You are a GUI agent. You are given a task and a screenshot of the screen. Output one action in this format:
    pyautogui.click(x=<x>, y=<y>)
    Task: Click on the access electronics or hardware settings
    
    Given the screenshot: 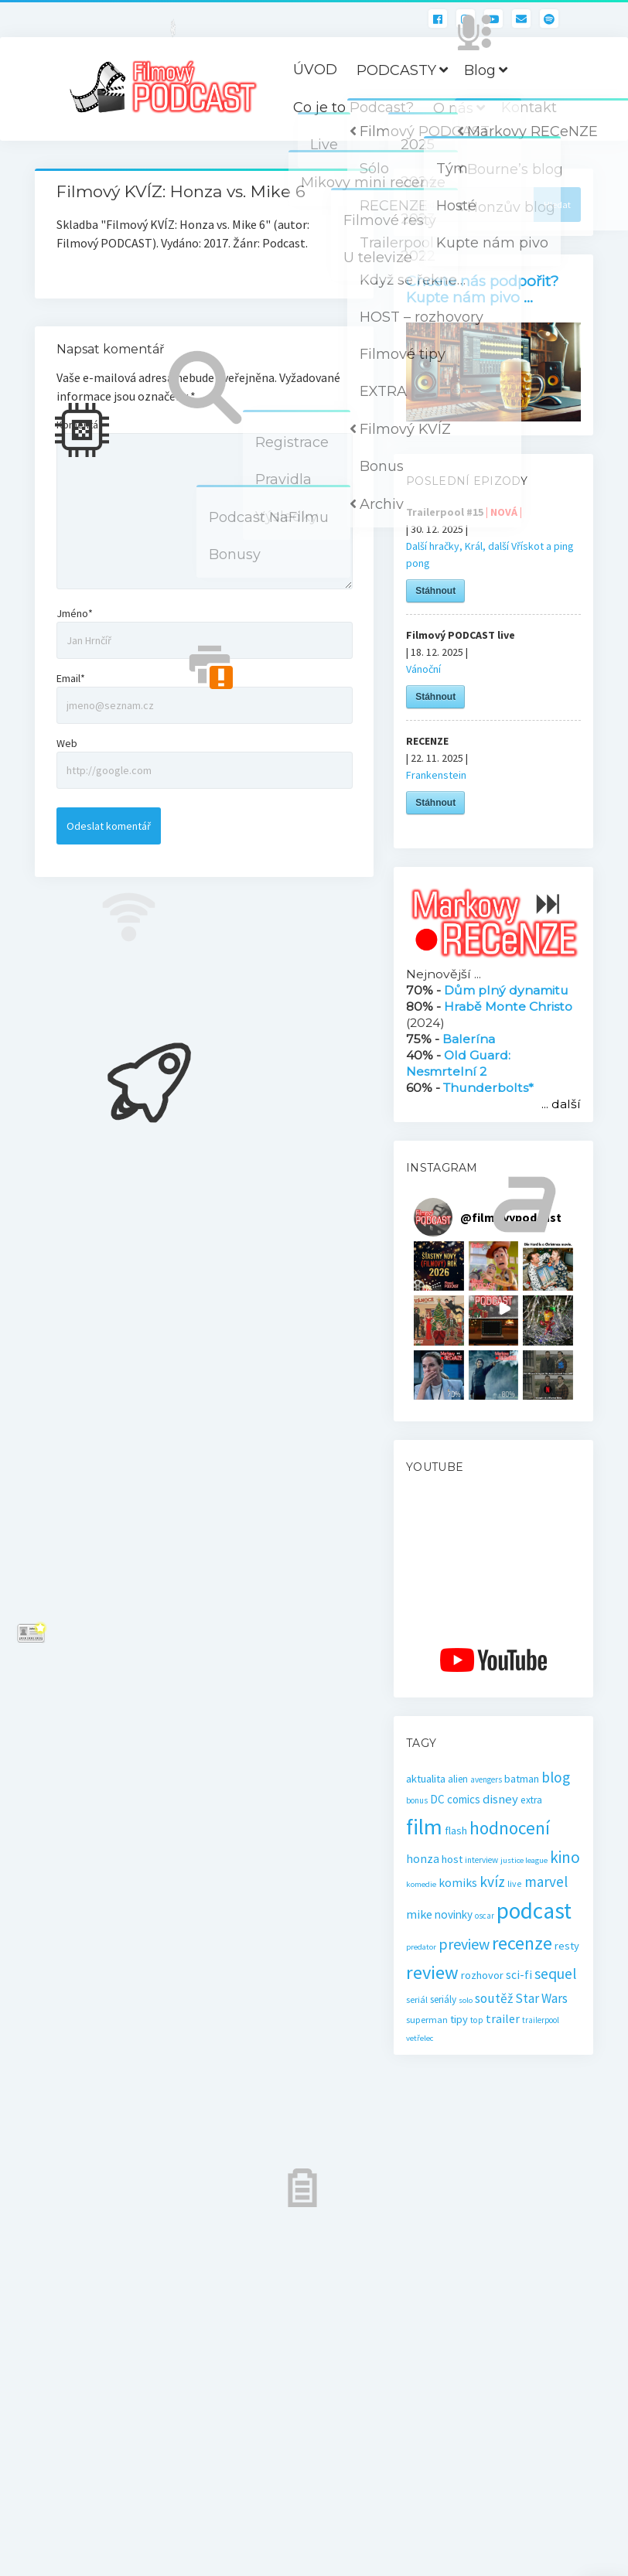 What is the action you would take?
    pyautogui.click(x=82, y=430)
    